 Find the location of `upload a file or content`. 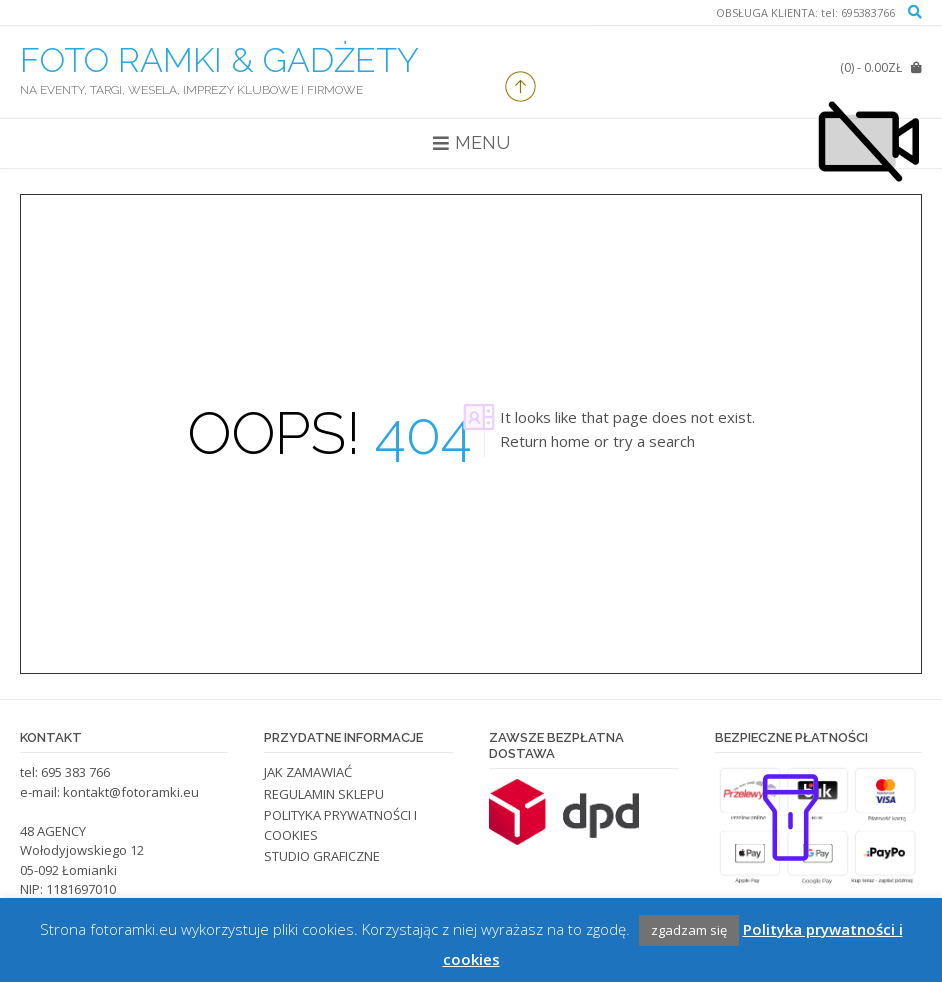

upload a file or content is located at coordinates (520, 86).